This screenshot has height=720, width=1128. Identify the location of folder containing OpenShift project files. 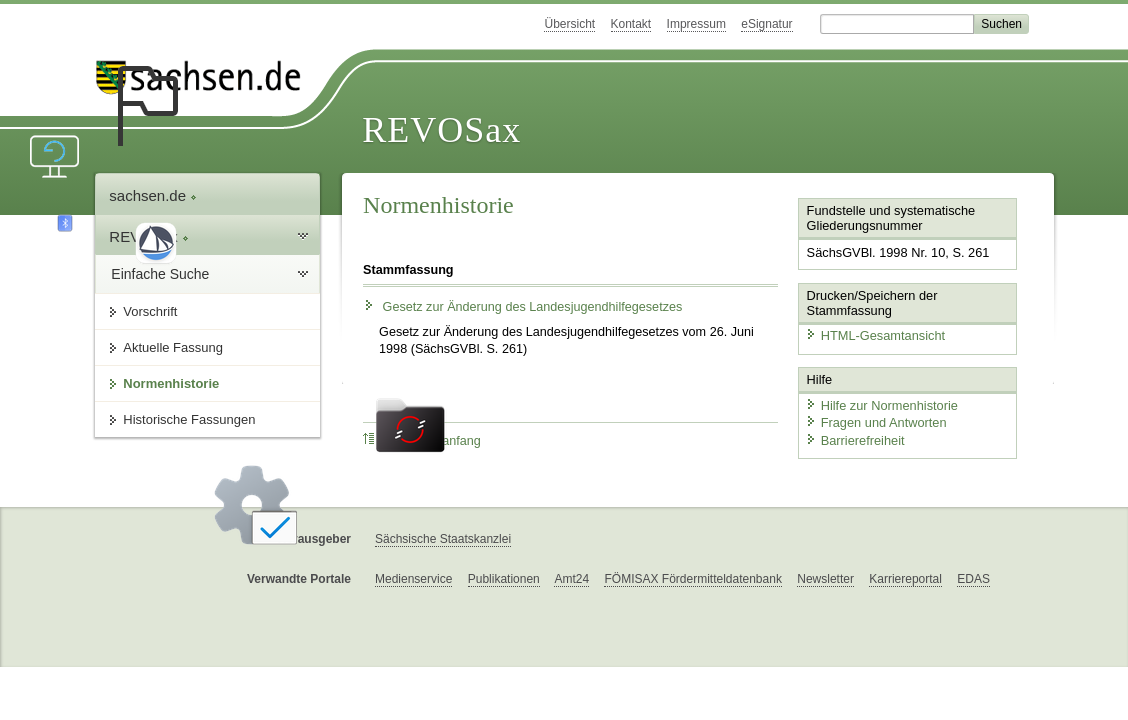
(410, 427).